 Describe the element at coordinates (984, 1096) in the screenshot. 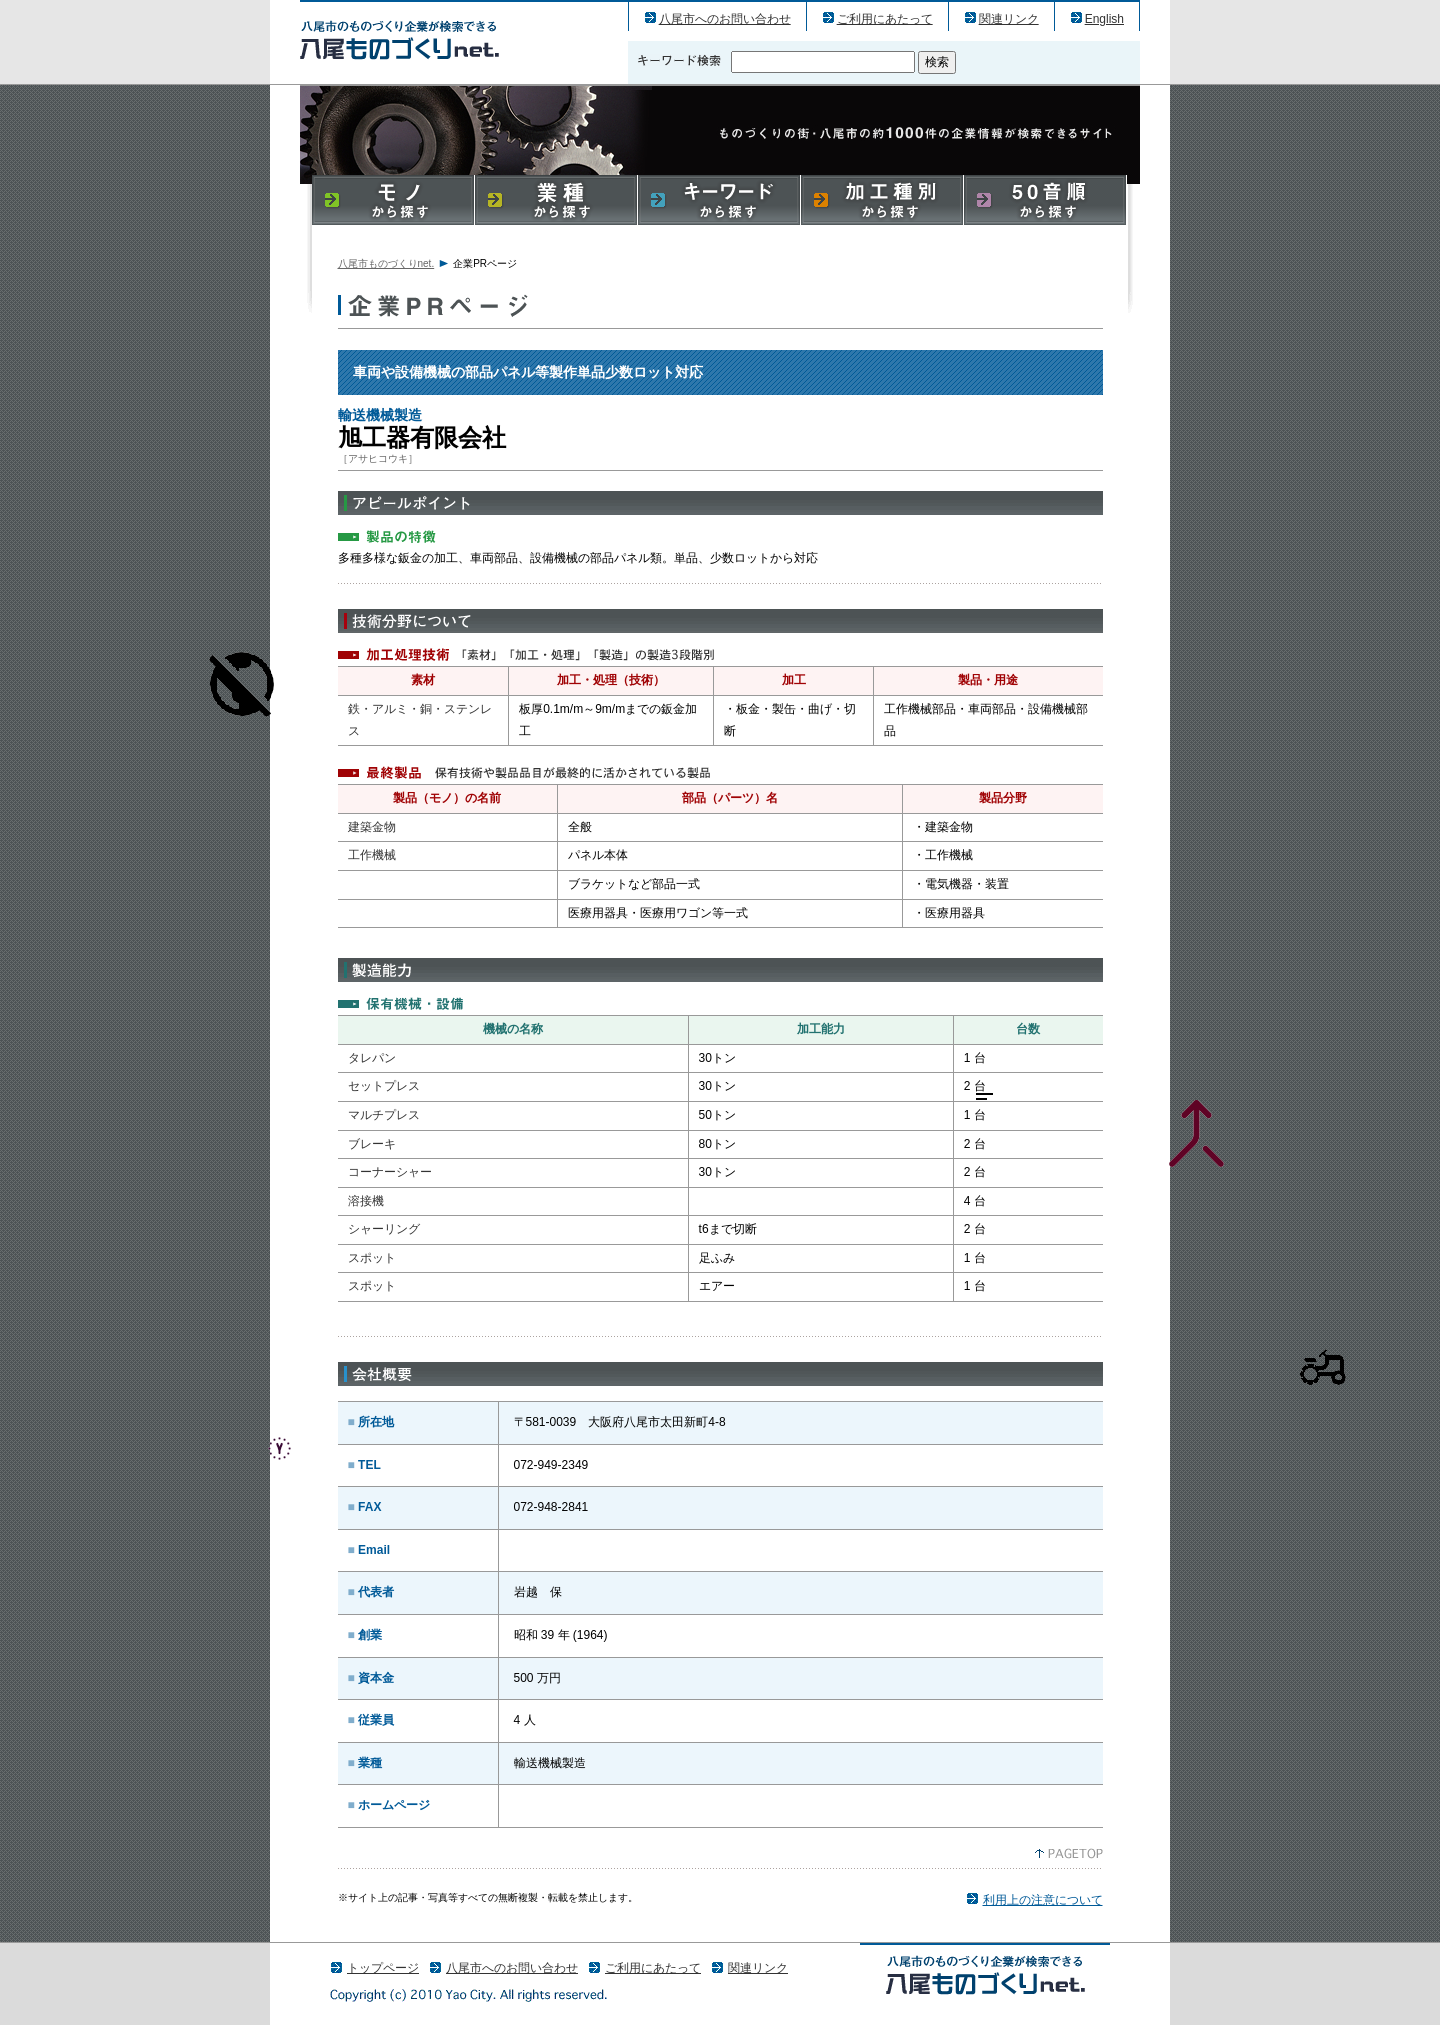

I see `enter a short text response` at that location.